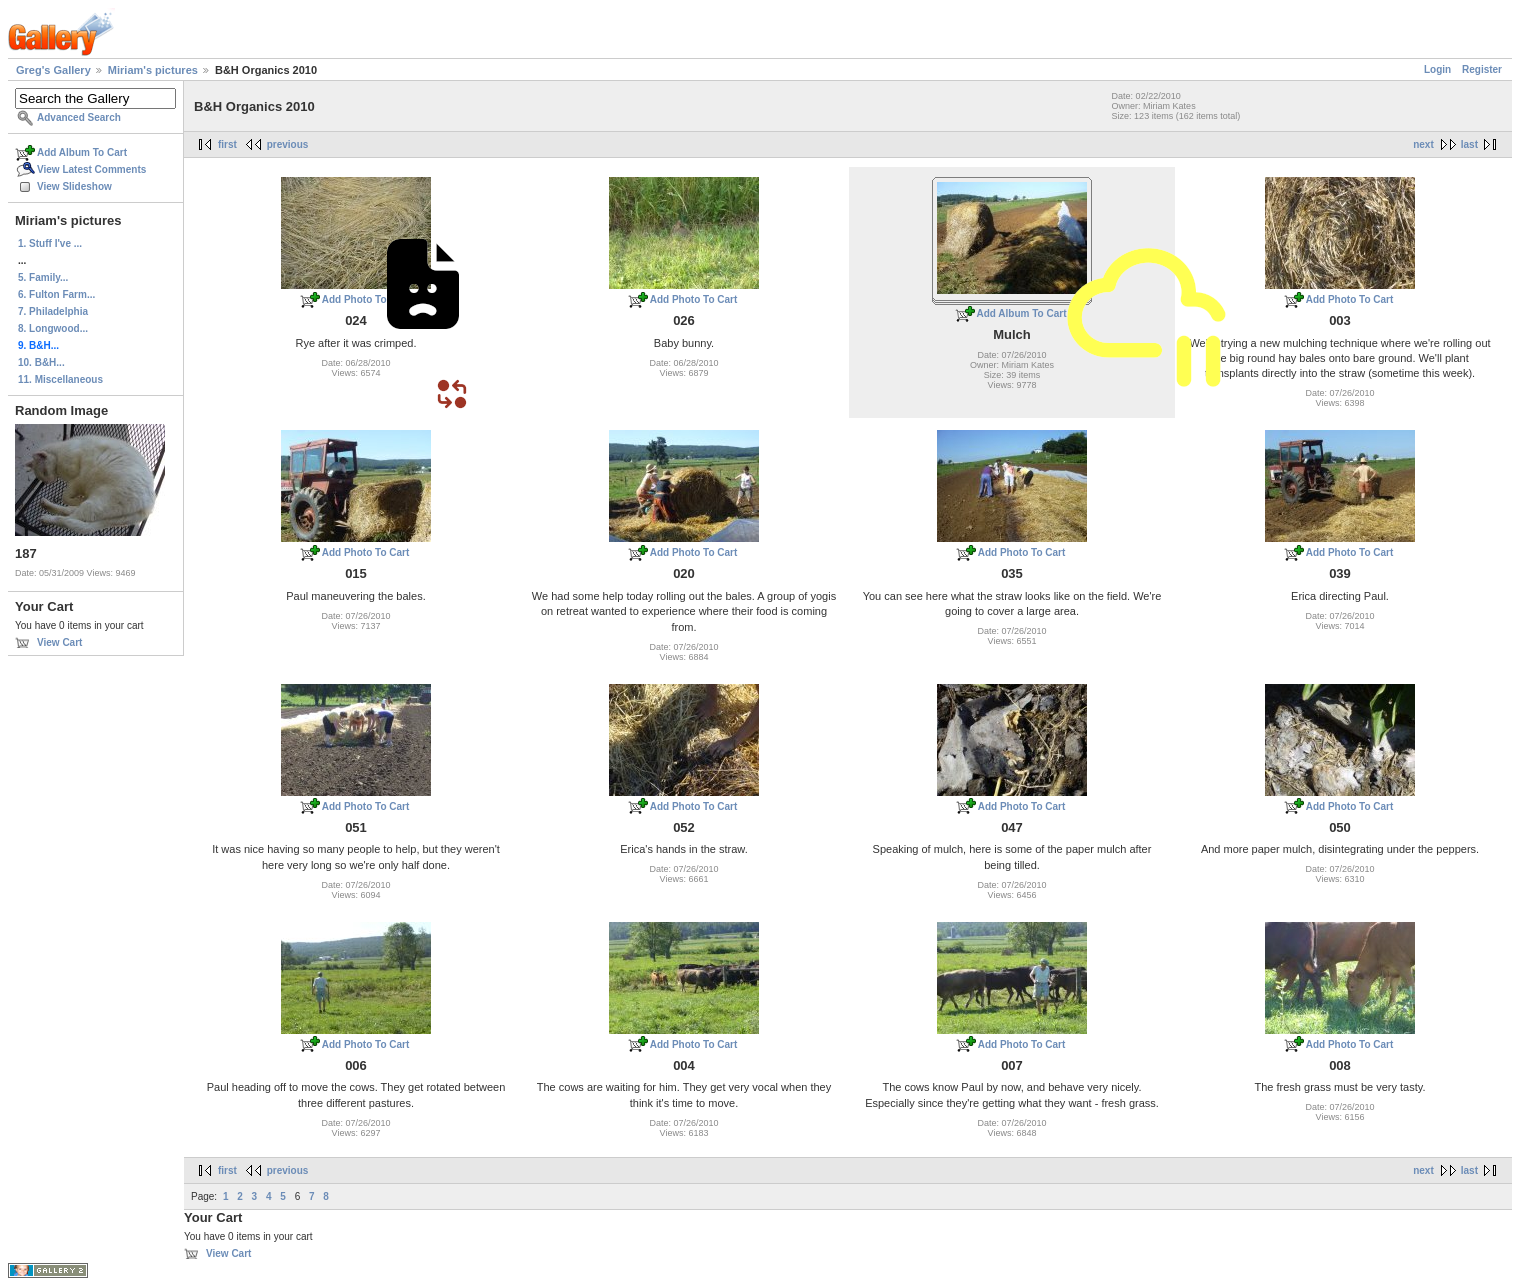  I want to click on indicates a file error or problem, so click(423, 284).